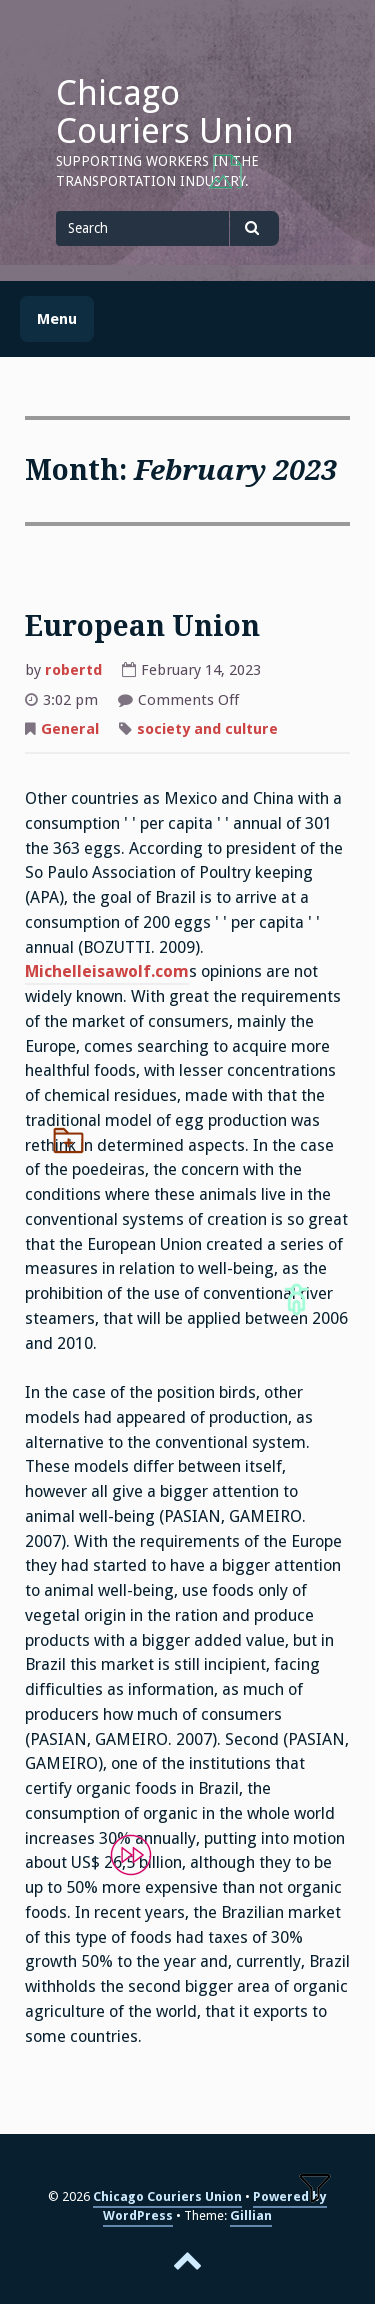  What do you see at coordinates (131, 1855) in the screenshot?
I see `skip forward in media playback` at bounding box center [131, 1855].